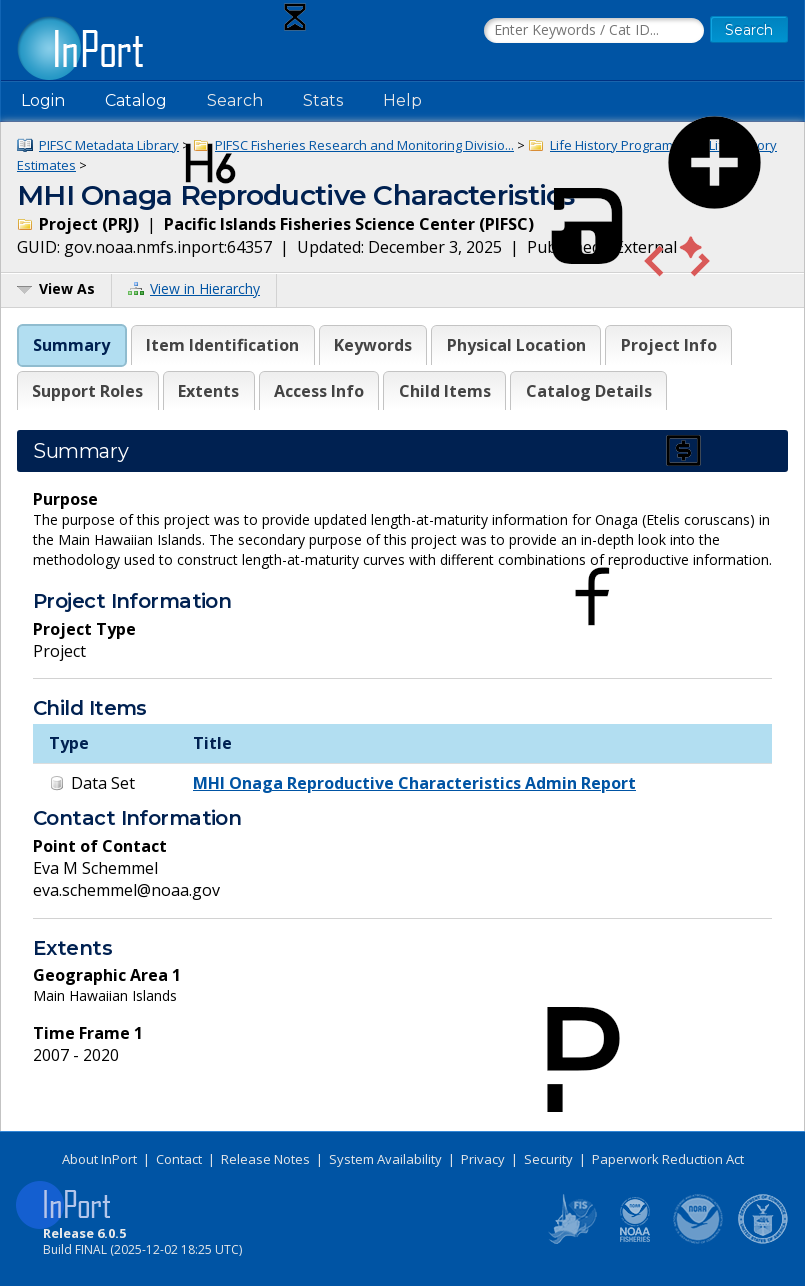 Image resolution: width=805 pixels, height=1286 pixels. What do you see at coordinates (677, 261) in the screenshot?
I see `access AI-powered code generation tools` at bounding box center [677, 261].